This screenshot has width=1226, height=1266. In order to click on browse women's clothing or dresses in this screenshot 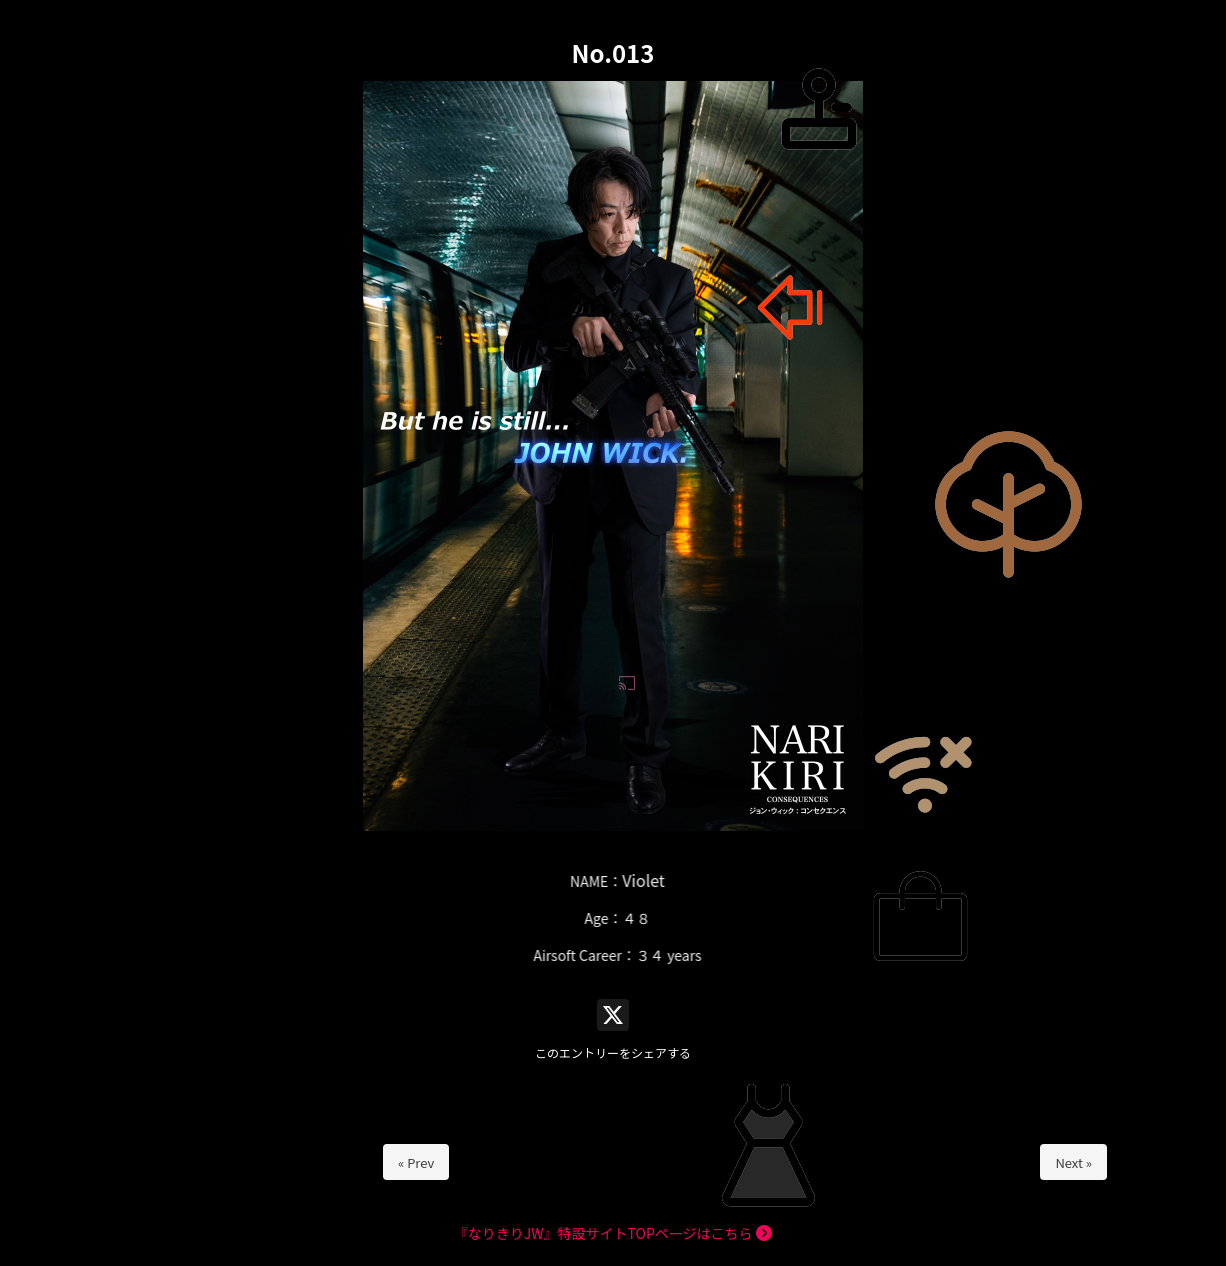, I will do `click(768, 1151)`.